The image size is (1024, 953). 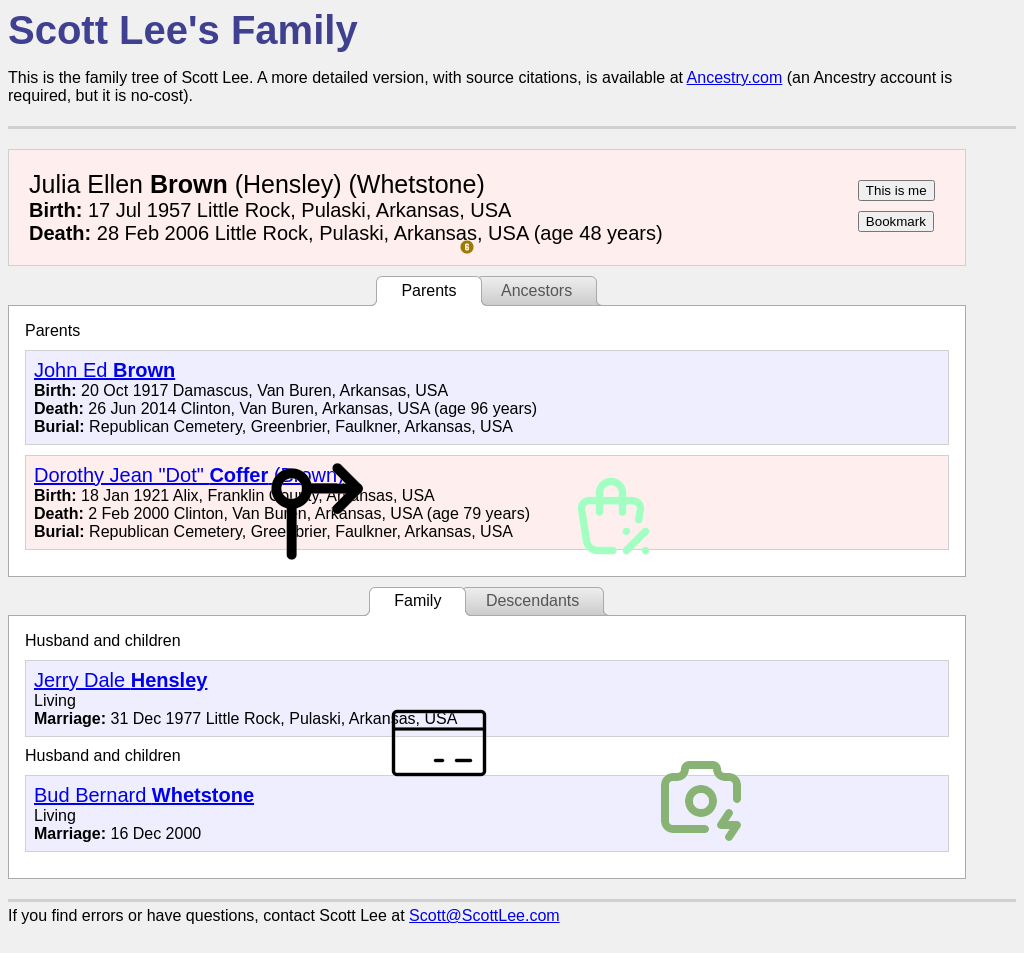 What do you see at coordinates (467, 247) in the screenshot?
I see `indicates step 6 in a numbered process` at bounding box center [467, 247].